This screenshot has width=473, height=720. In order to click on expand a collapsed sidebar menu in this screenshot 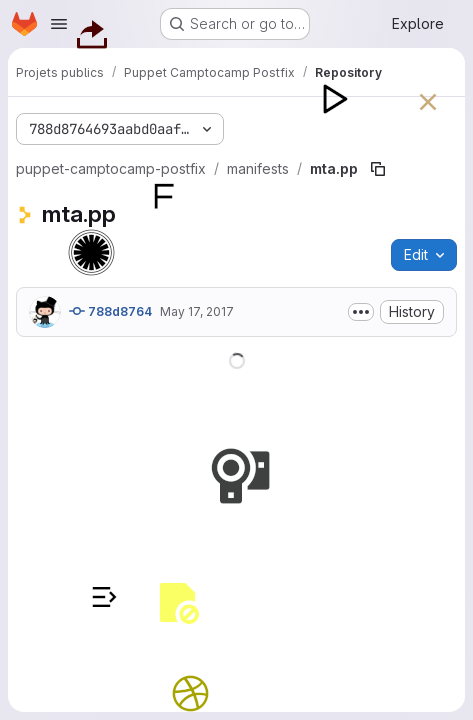, I will do `click(104, 597)`.